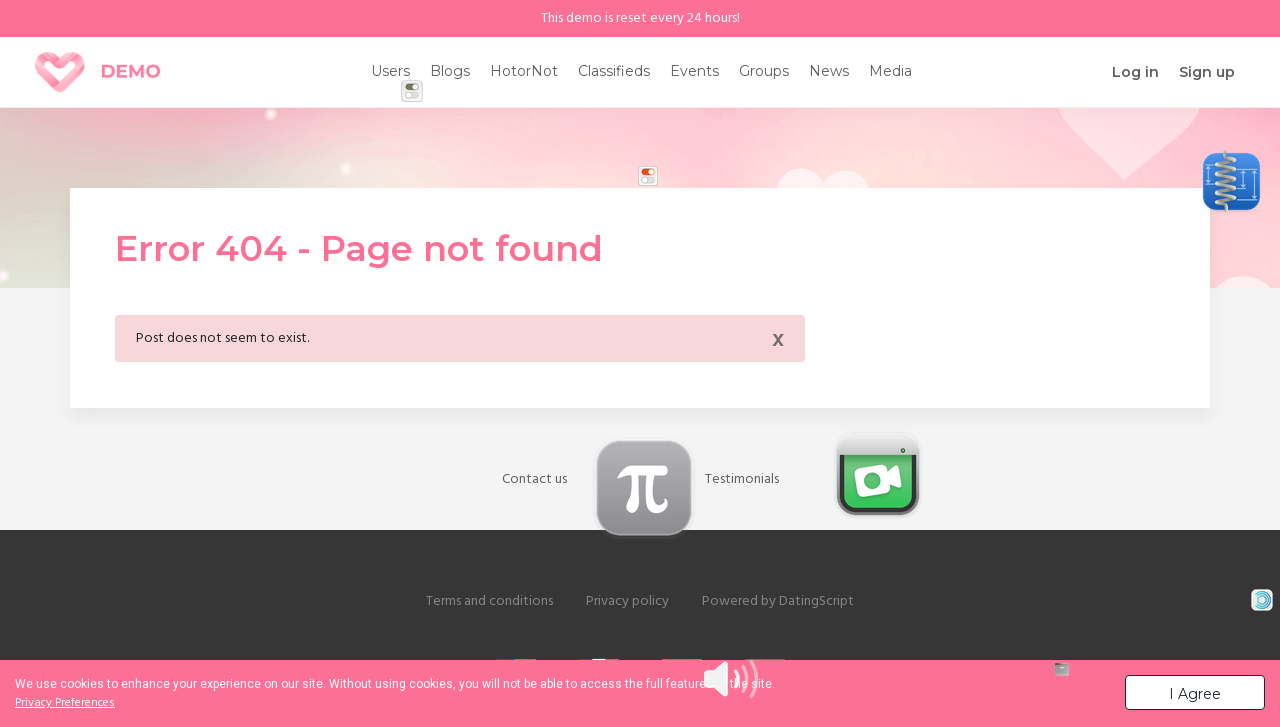 This screenshot has width=1280, height=727. What do you see at coordinates (648, 176) in the screenshot?
I see `open gnome tweaks to customize system settings` at bounding box center [648, 176].